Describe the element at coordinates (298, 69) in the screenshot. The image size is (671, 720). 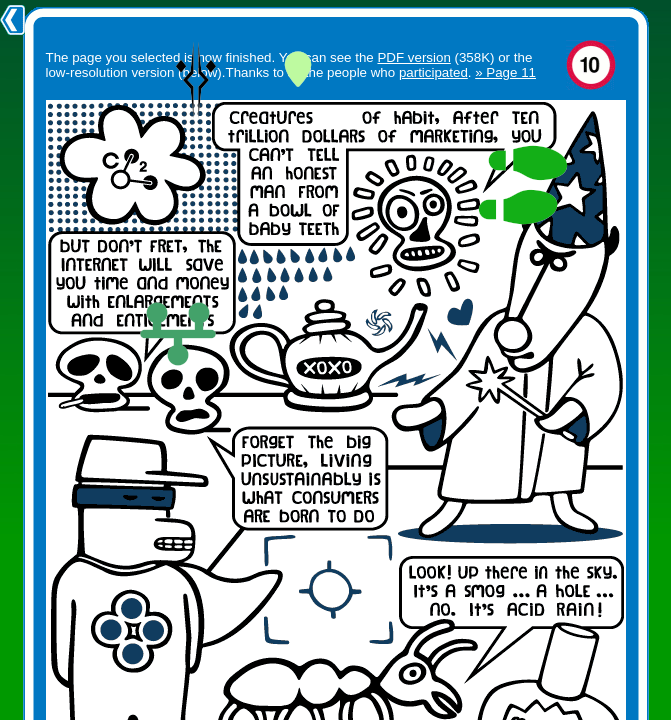
I see `view or set a location on the map` at that location.